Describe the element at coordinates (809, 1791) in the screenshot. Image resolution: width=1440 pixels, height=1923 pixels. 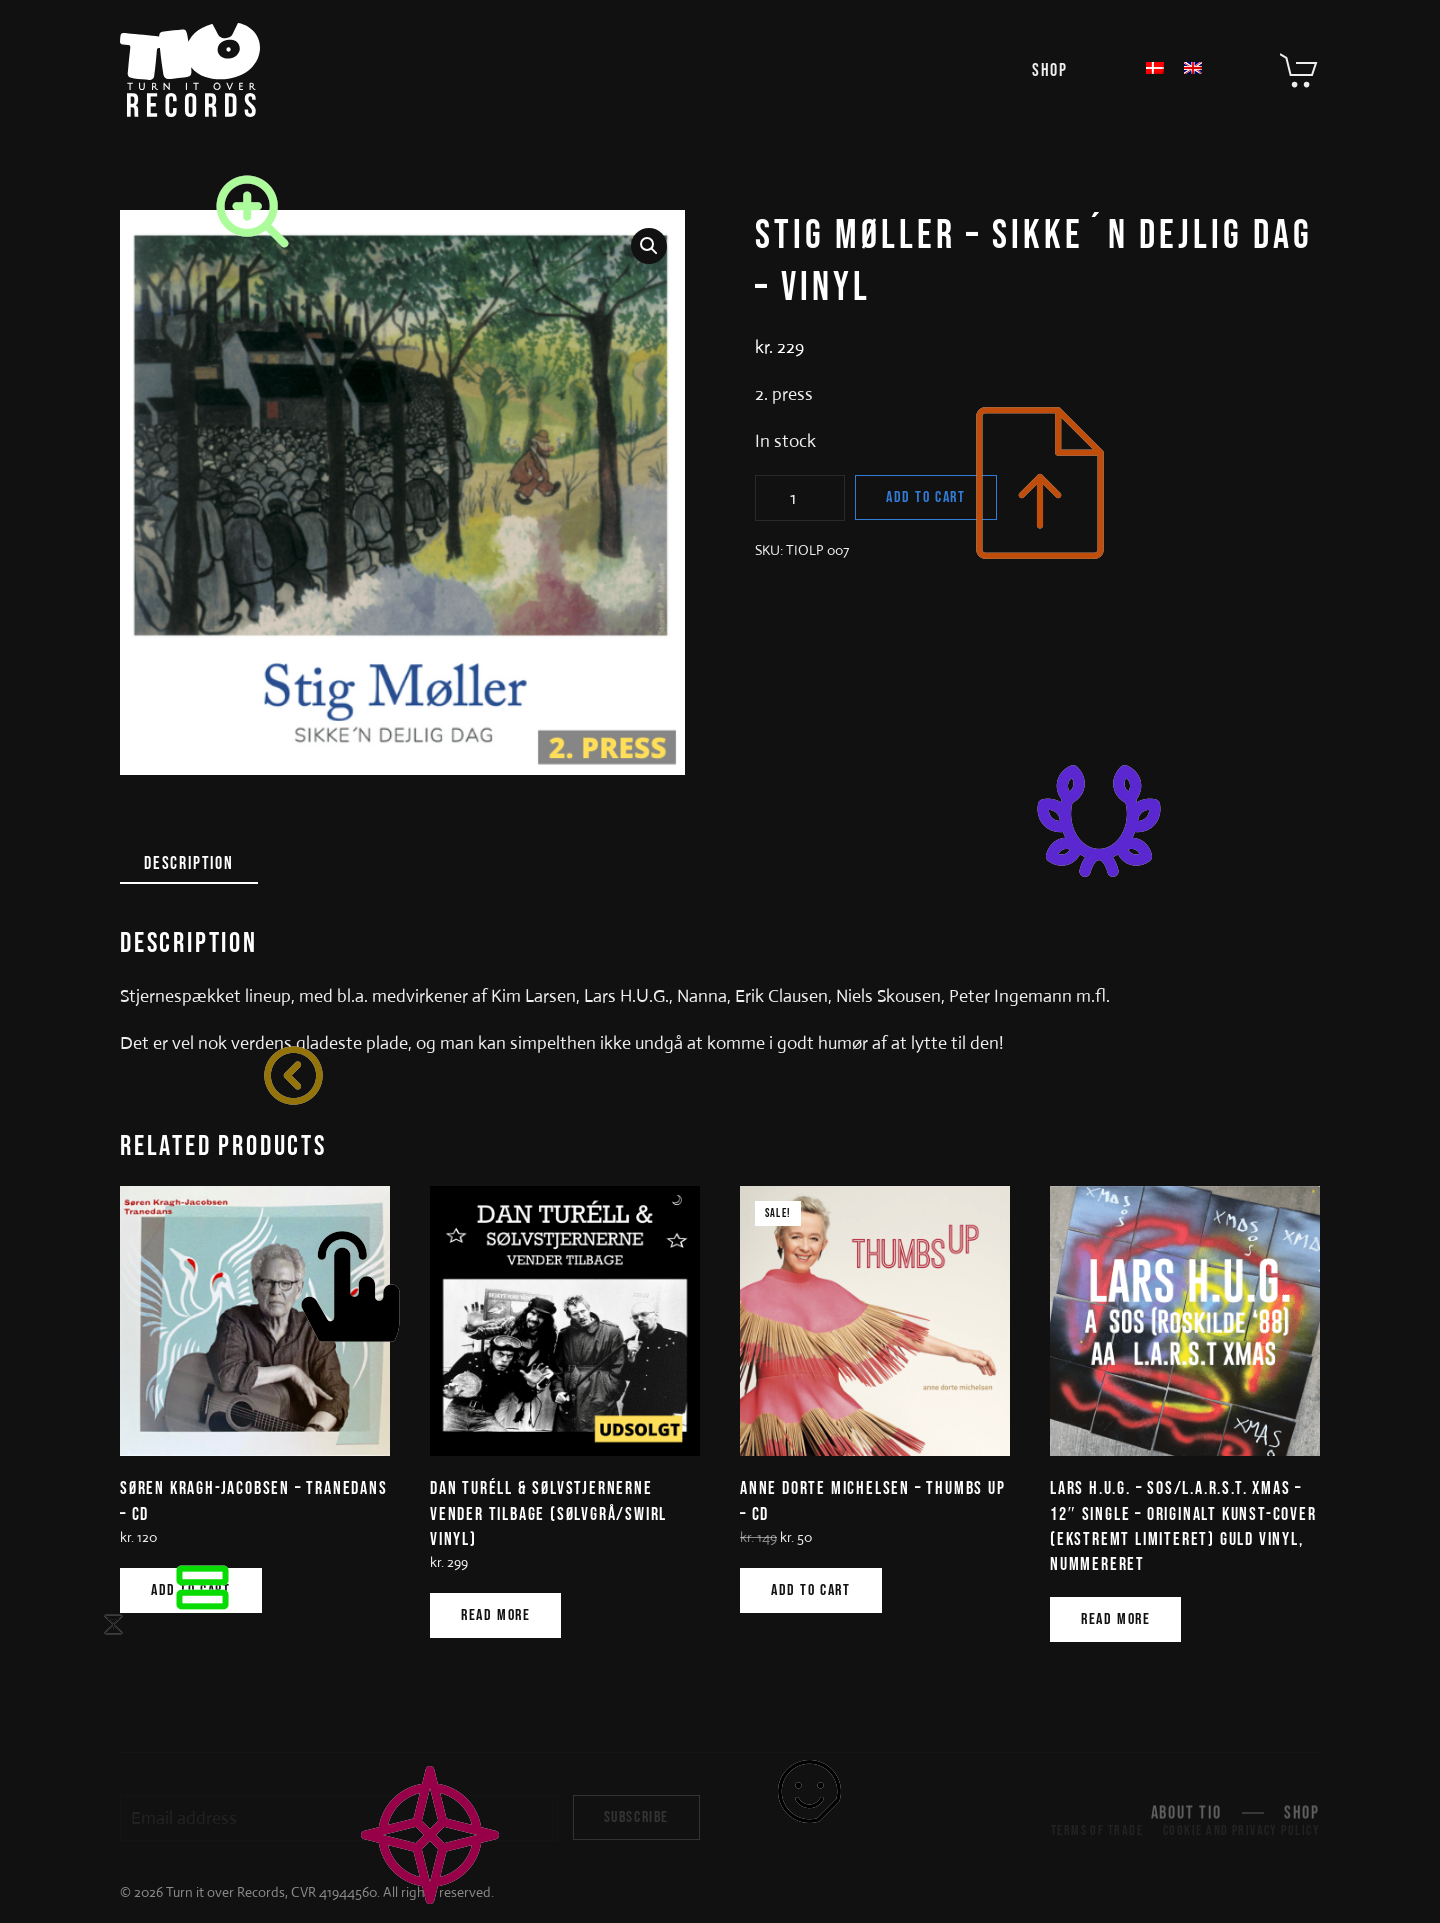
I see `add a sticker to your message` at that location.